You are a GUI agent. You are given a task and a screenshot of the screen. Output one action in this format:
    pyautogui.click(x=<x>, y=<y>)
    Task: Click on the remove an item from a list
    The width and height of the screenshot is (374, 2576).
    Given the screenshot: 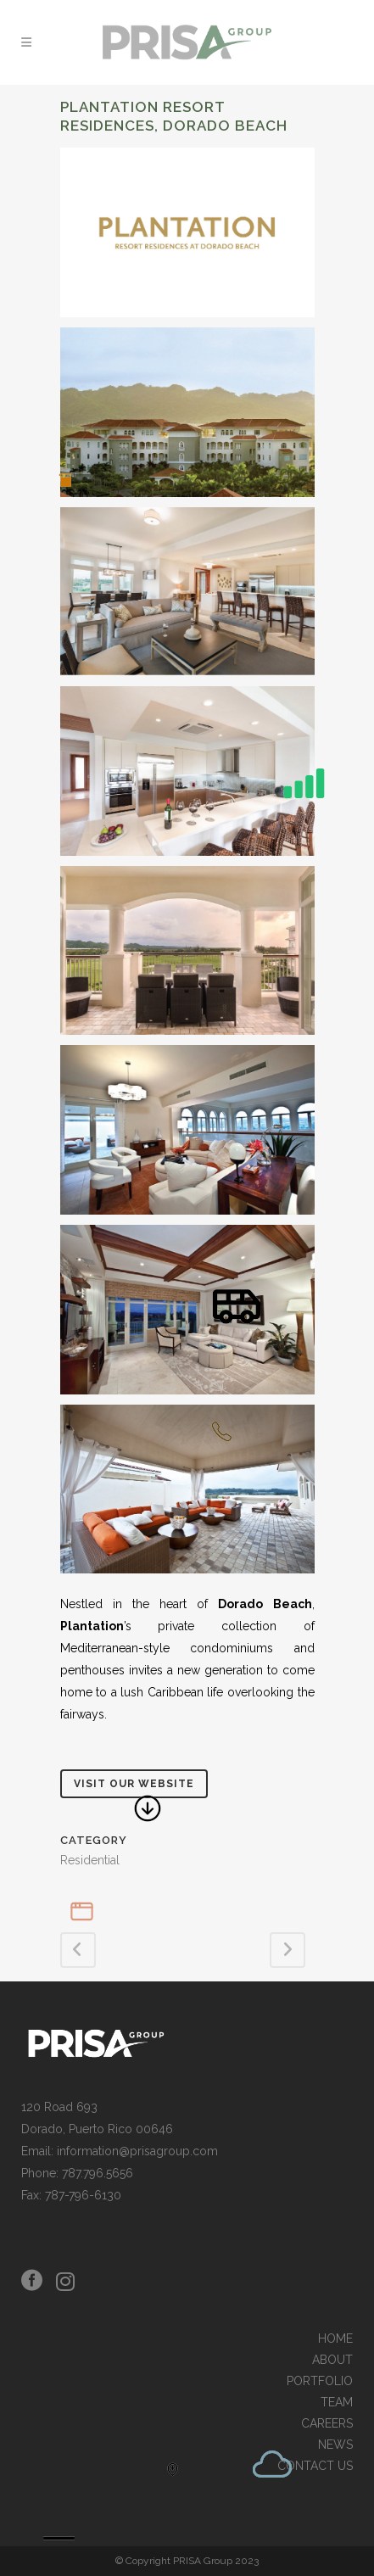 What is the action you would take?
    pyautogui.click(x=59, y=2538)
    